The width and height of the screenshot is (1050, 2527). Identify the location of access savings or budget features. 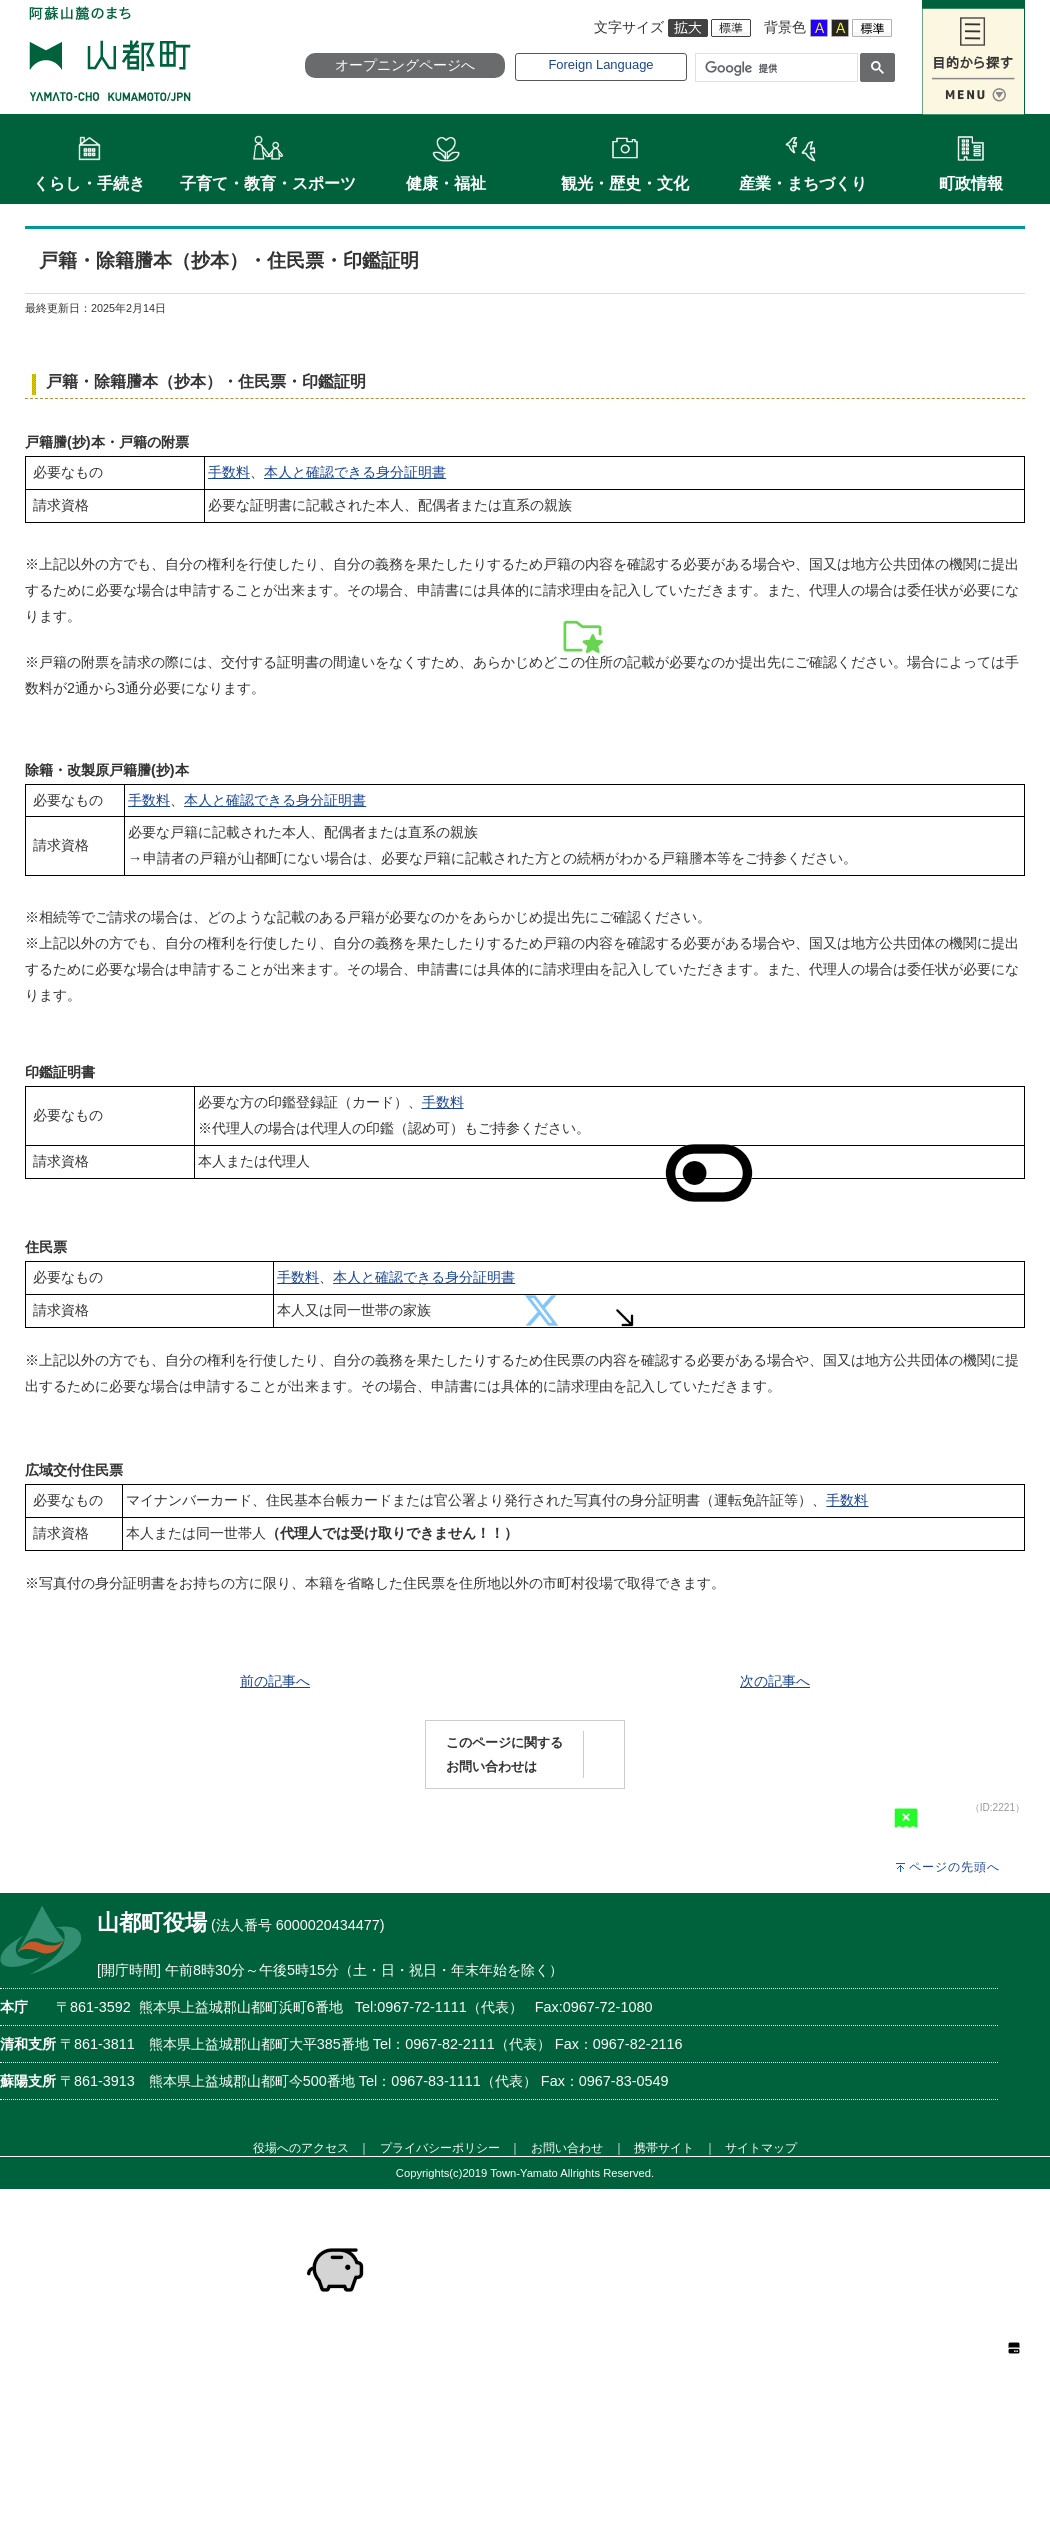
(336, 2270).